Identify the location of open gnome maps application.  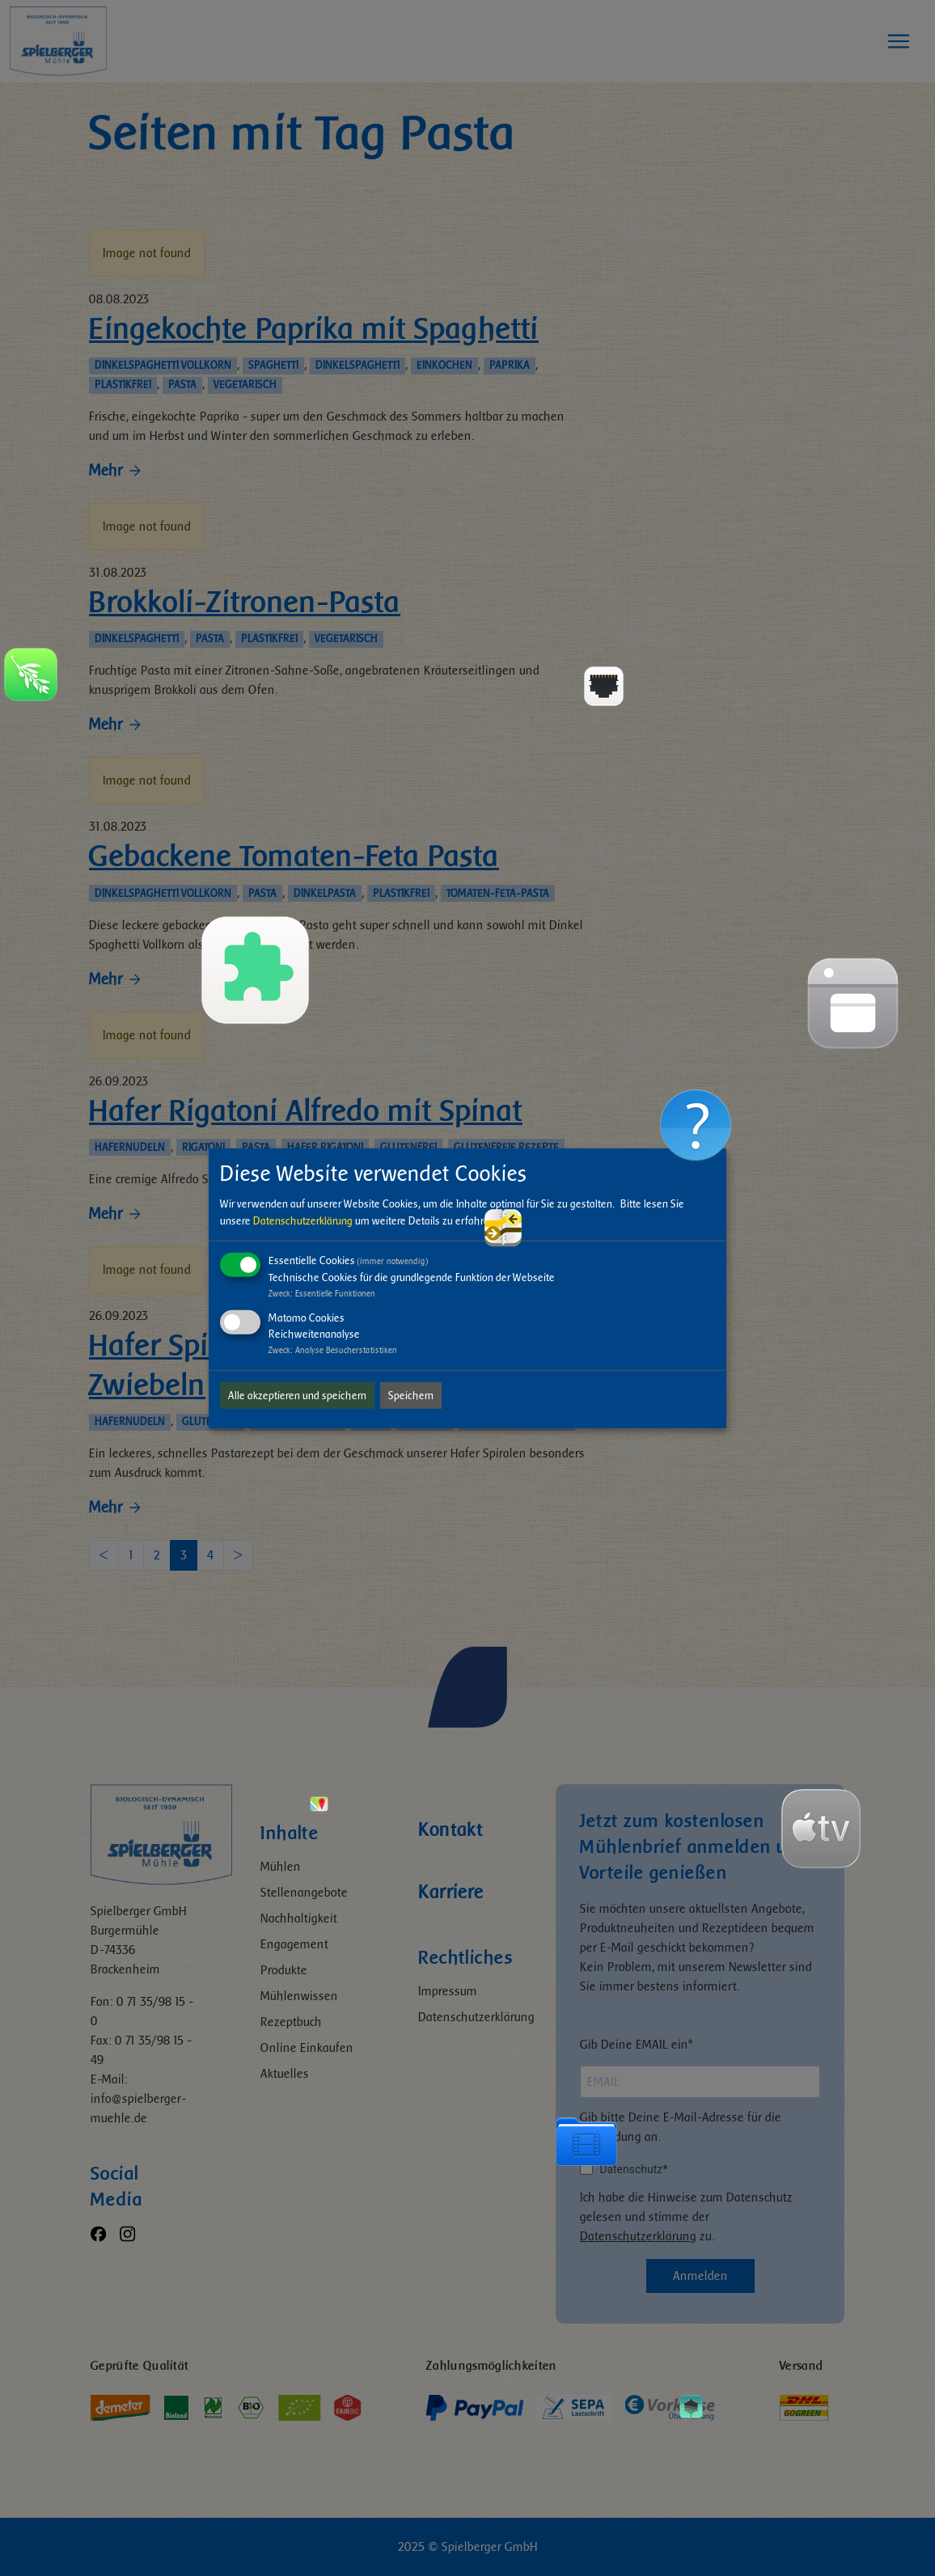
(319, 1804).